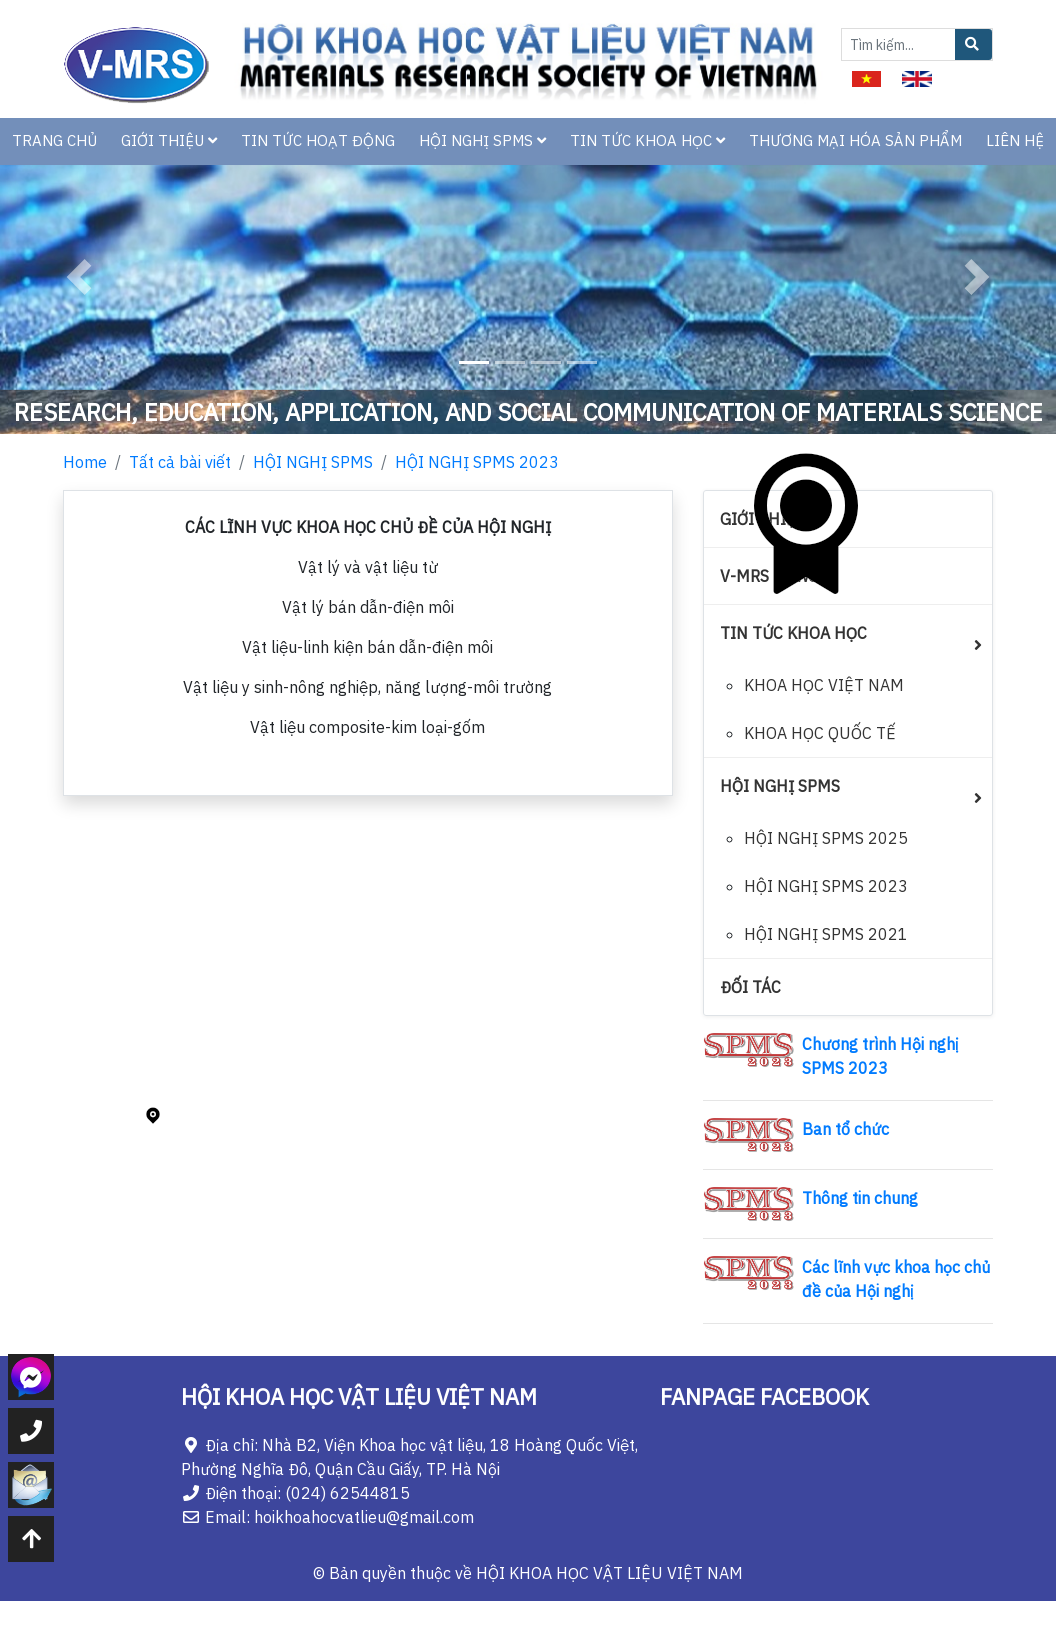  I want to click on view achievements or awards, so click(806, 525).